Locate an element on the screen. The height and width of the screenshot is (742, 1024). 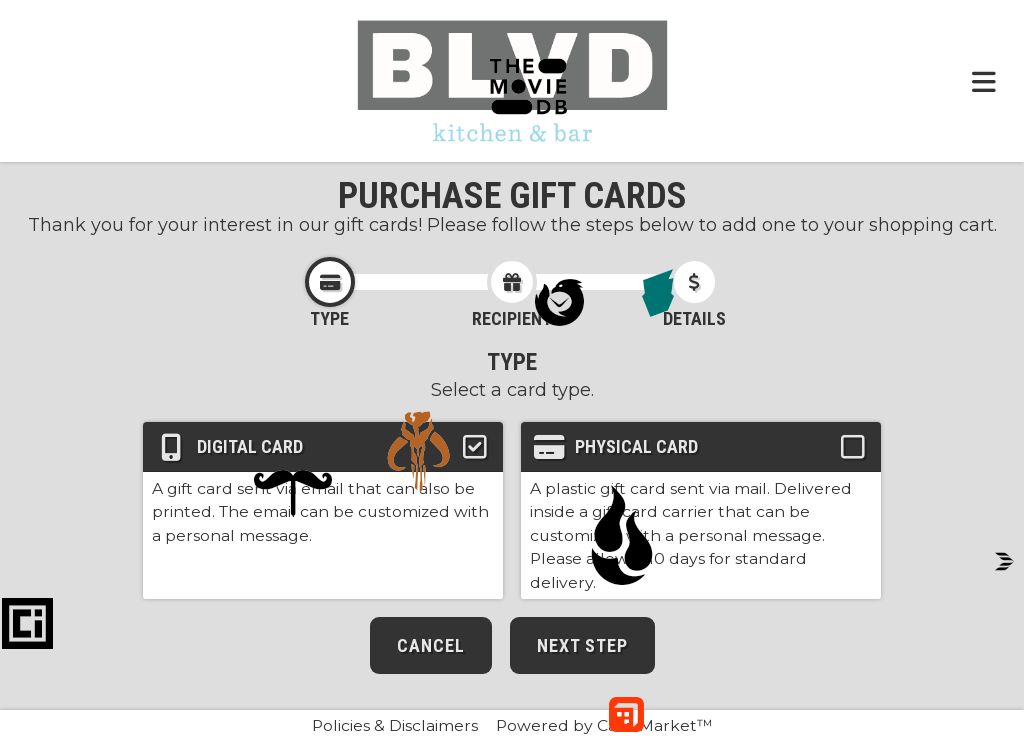
visit BoardGameGeek website is located at coordinates (658, 293).